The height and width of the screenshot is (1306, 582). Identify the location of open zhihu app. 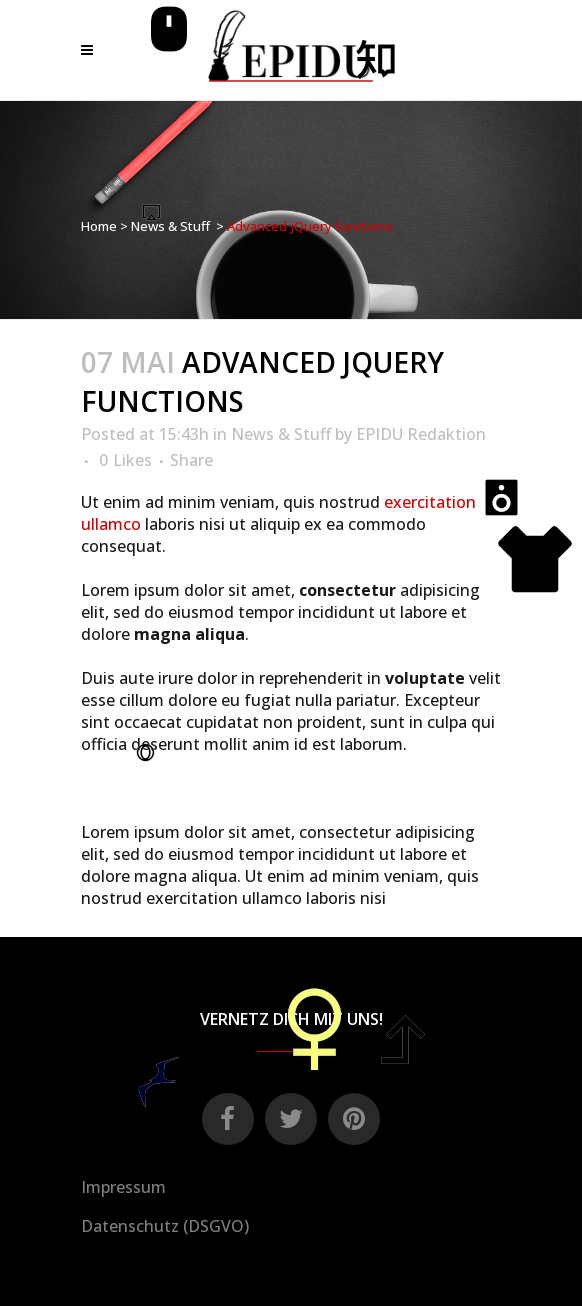
(376, 59).